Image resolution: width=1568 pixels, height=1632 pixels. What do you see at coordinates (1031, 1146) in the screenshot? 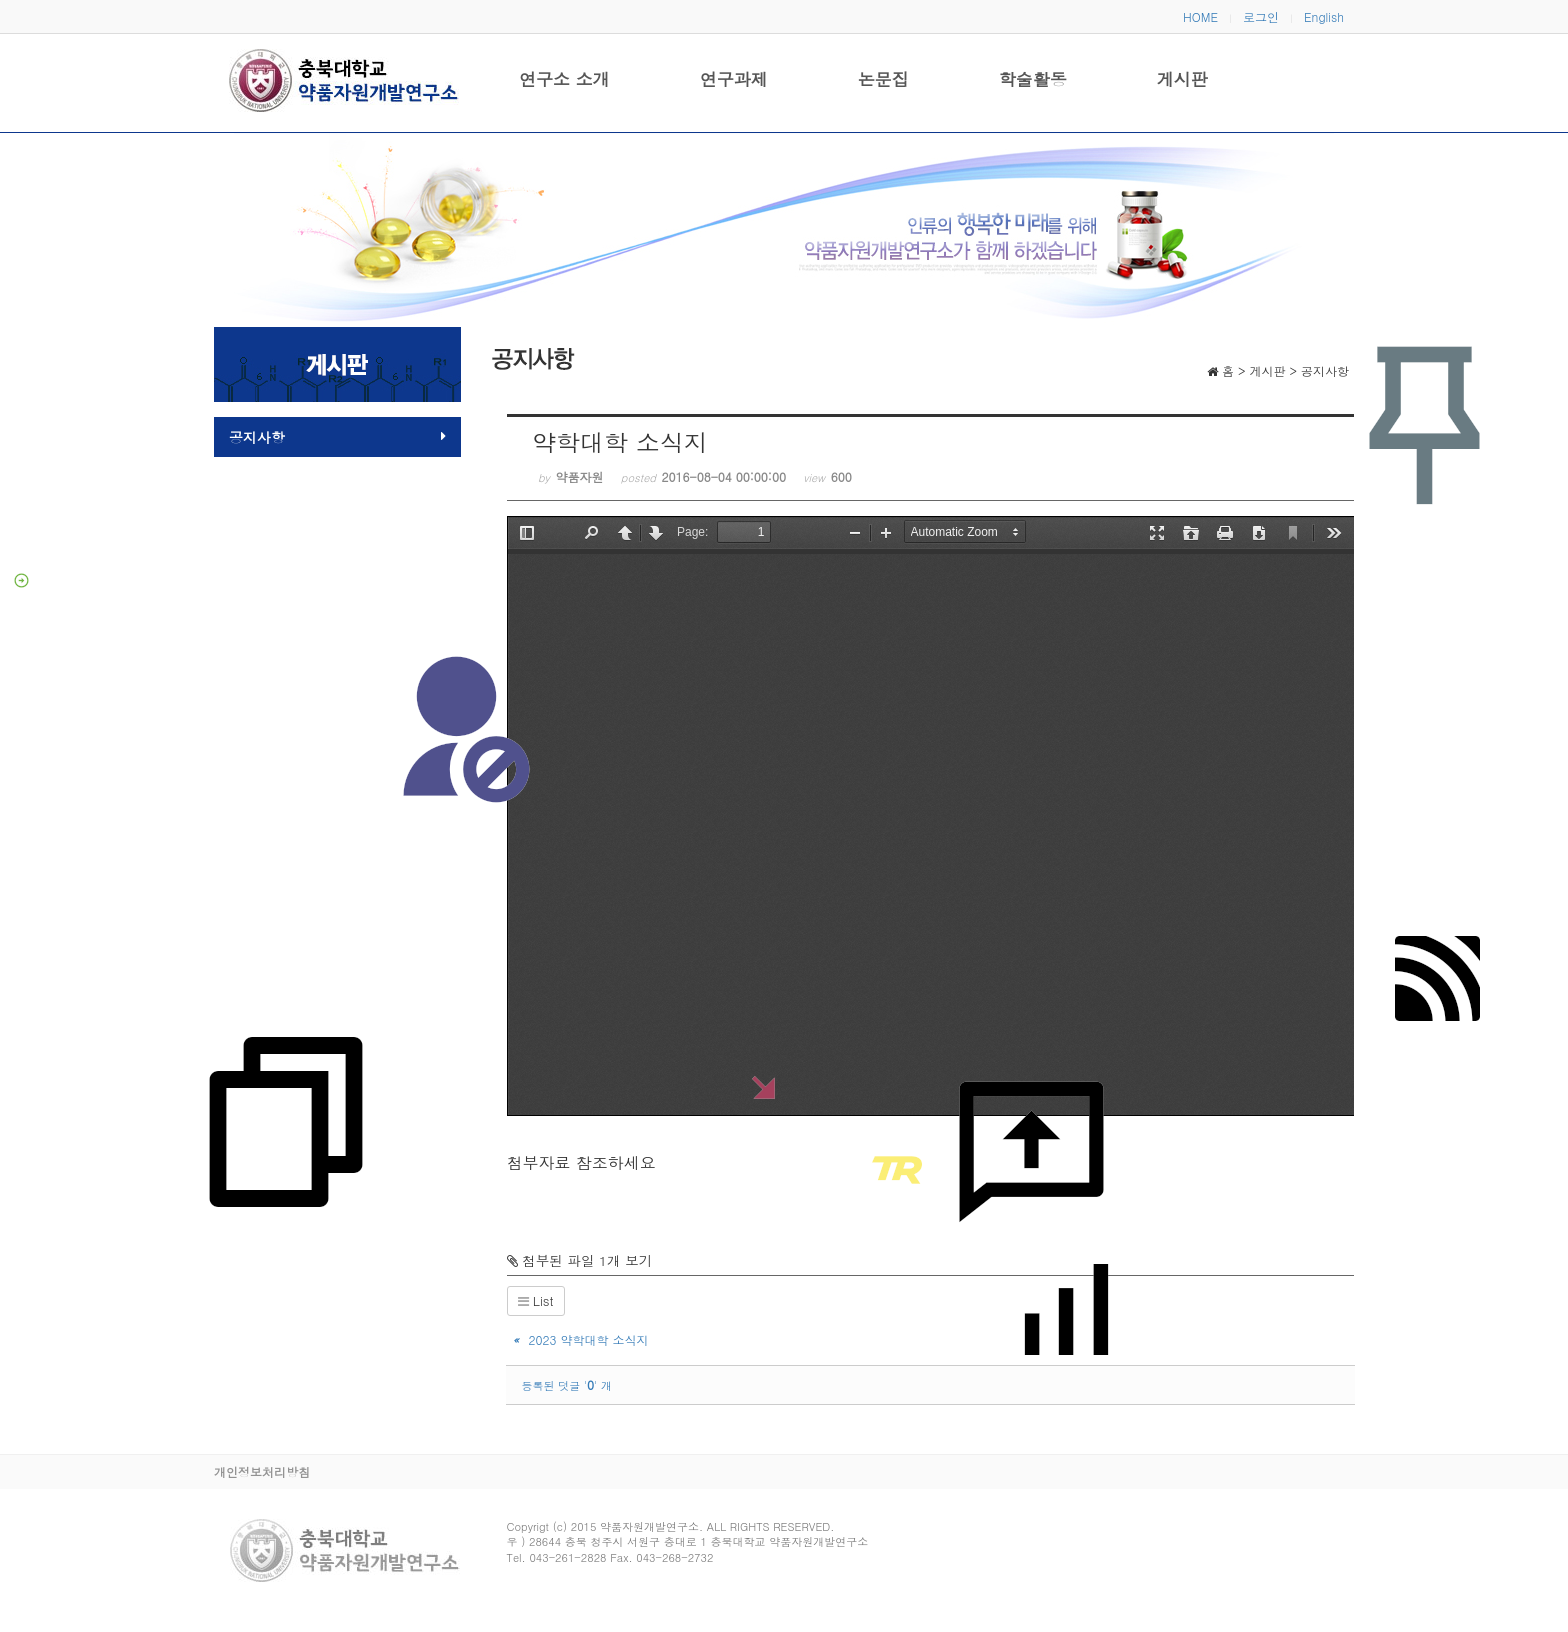
I see `upload a file to the chat` at bounding box center [1031, 1146].